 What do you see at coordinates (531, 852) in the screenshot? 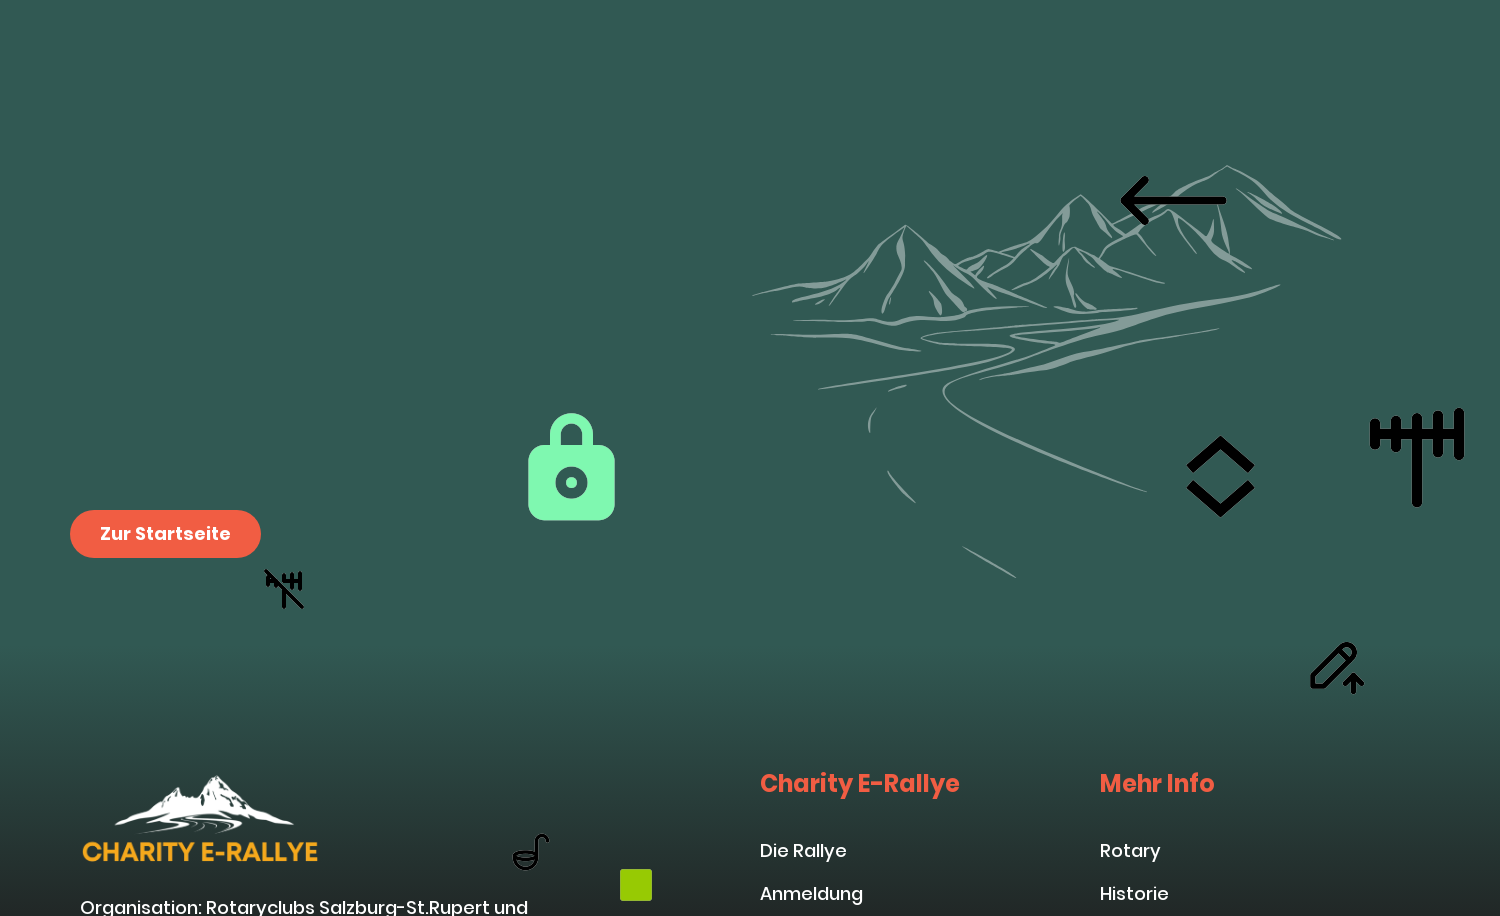
I see `access cooking or recipe features` at bounding box center [531, 852].